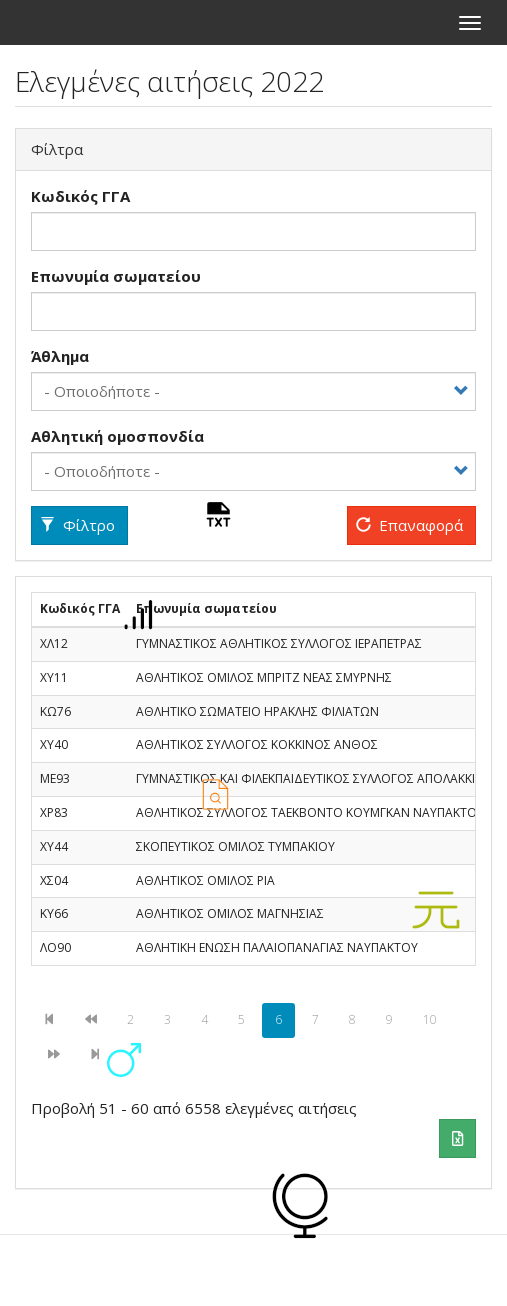 This screenshot has height=1306, width=507. What do you see at coordinates (144, 613) in the screenshot?
I see `indicates strong cellular network connection` at bounding box center [144, 613].